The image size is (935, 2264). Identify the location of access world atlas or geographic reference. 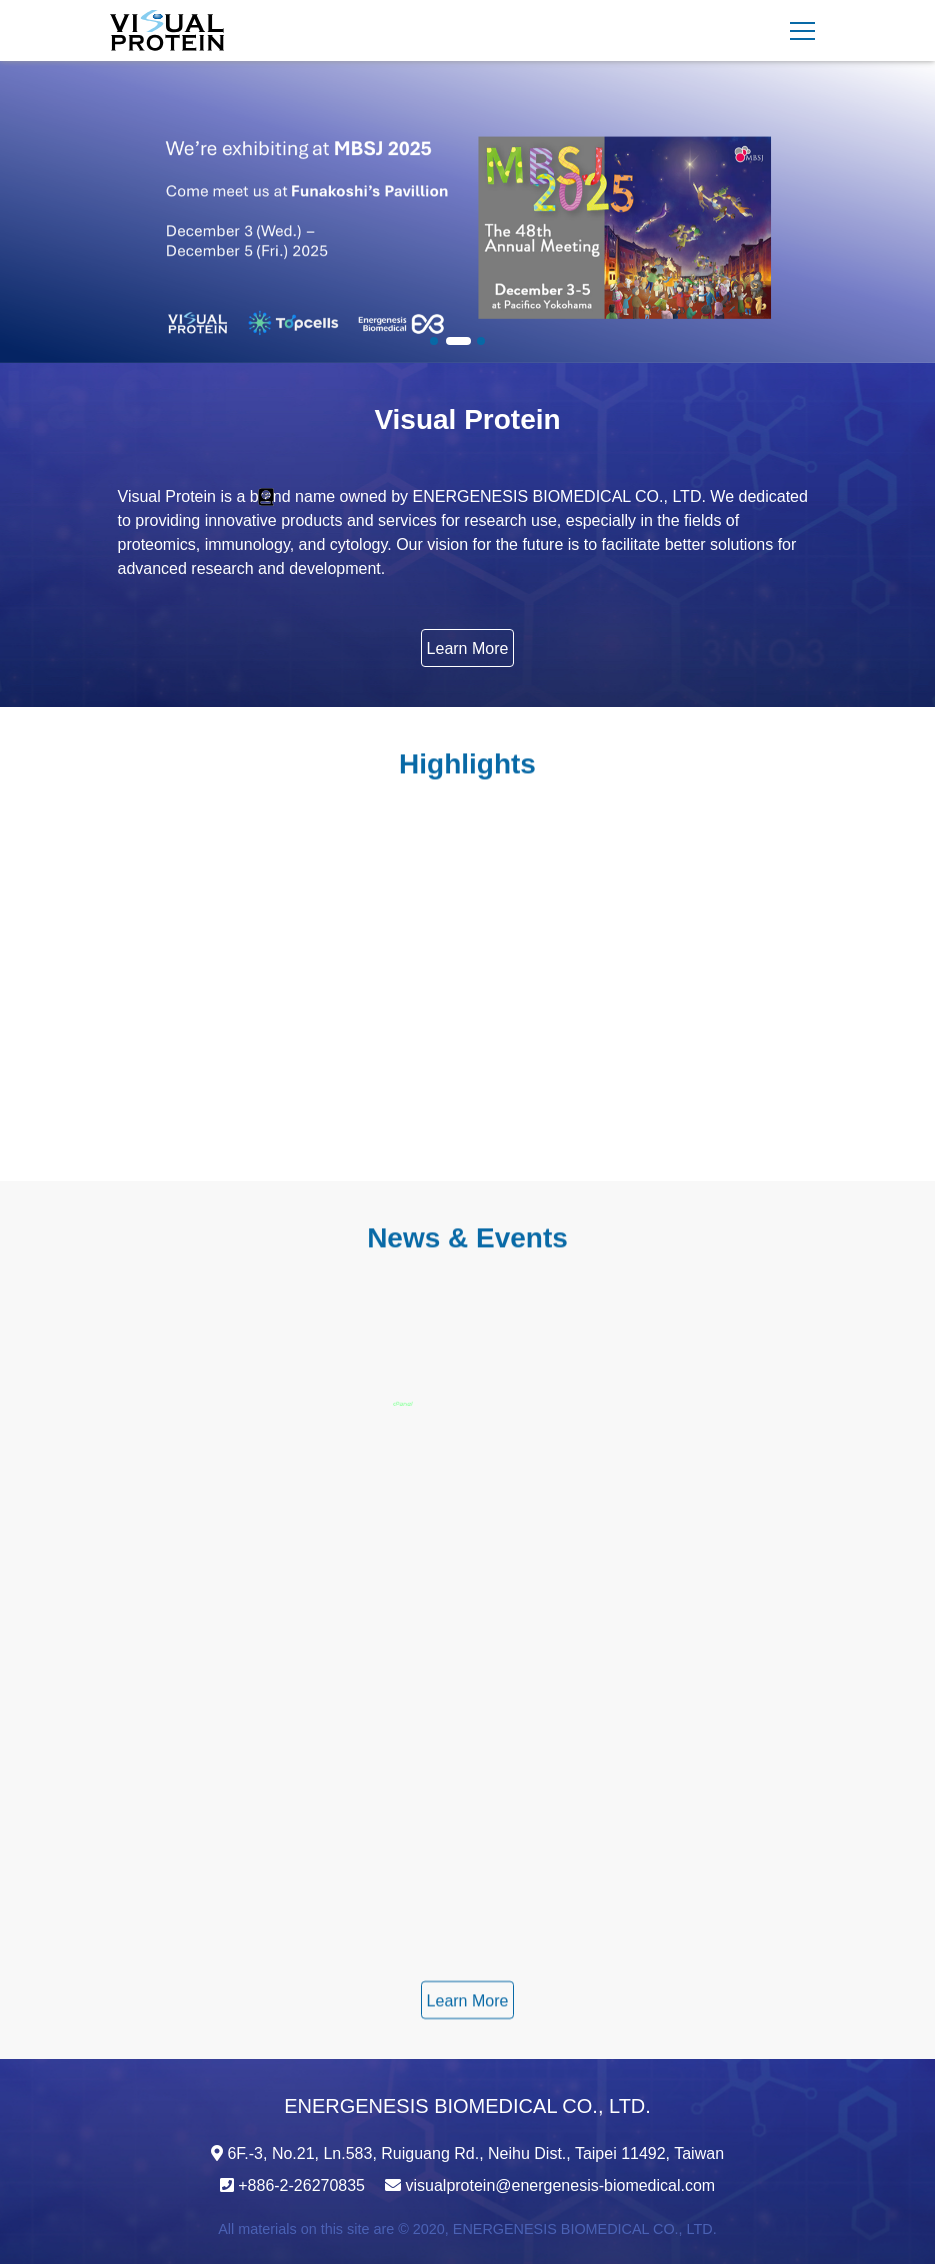
(266, 497).